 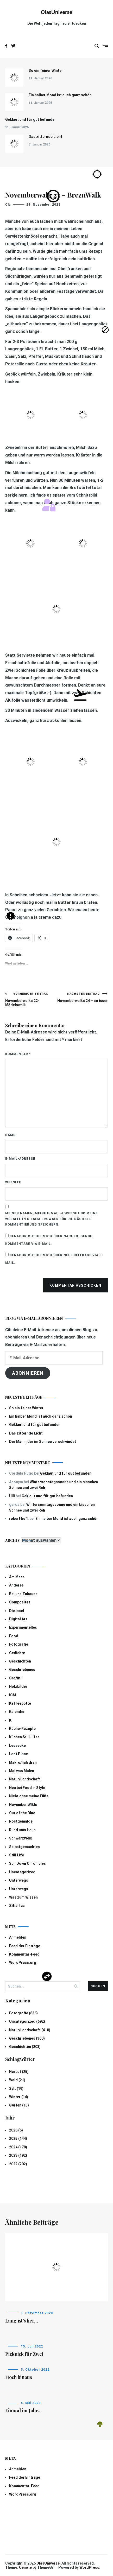 What do you see at coordinates (100, 2424) in the screenshot?
I see `browse or access food/ingredient categories` at bounding box center [100, 2424].